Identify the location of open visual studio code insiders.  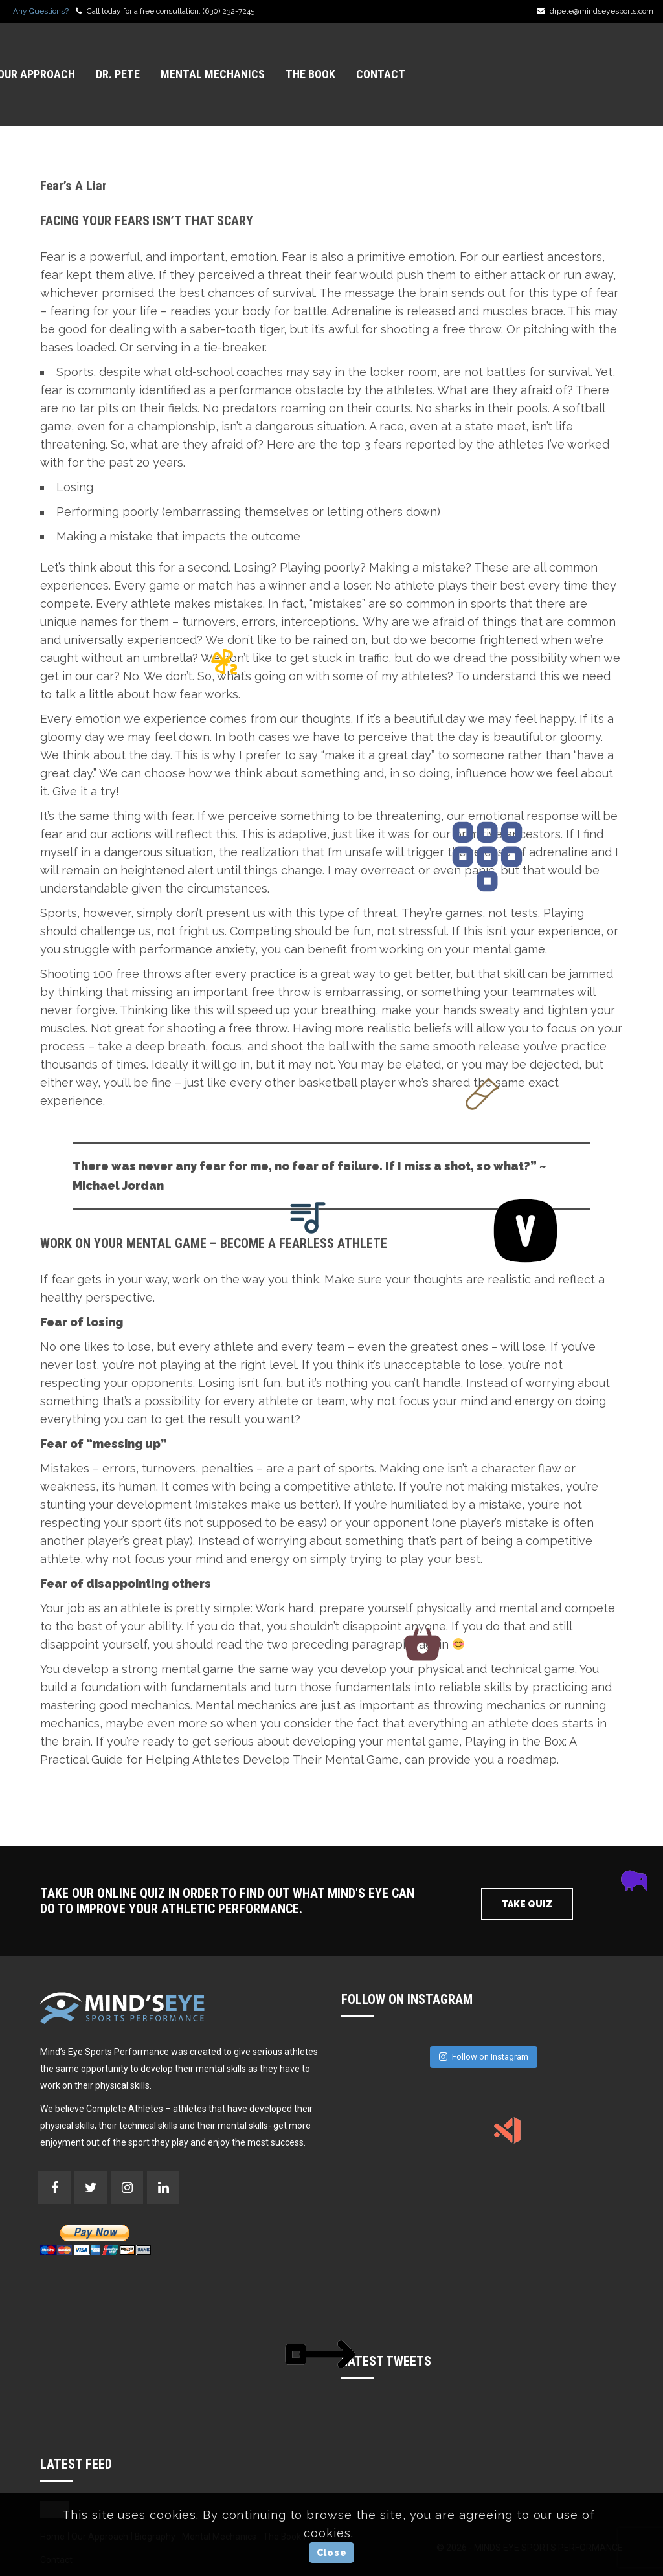
(508, 2131).